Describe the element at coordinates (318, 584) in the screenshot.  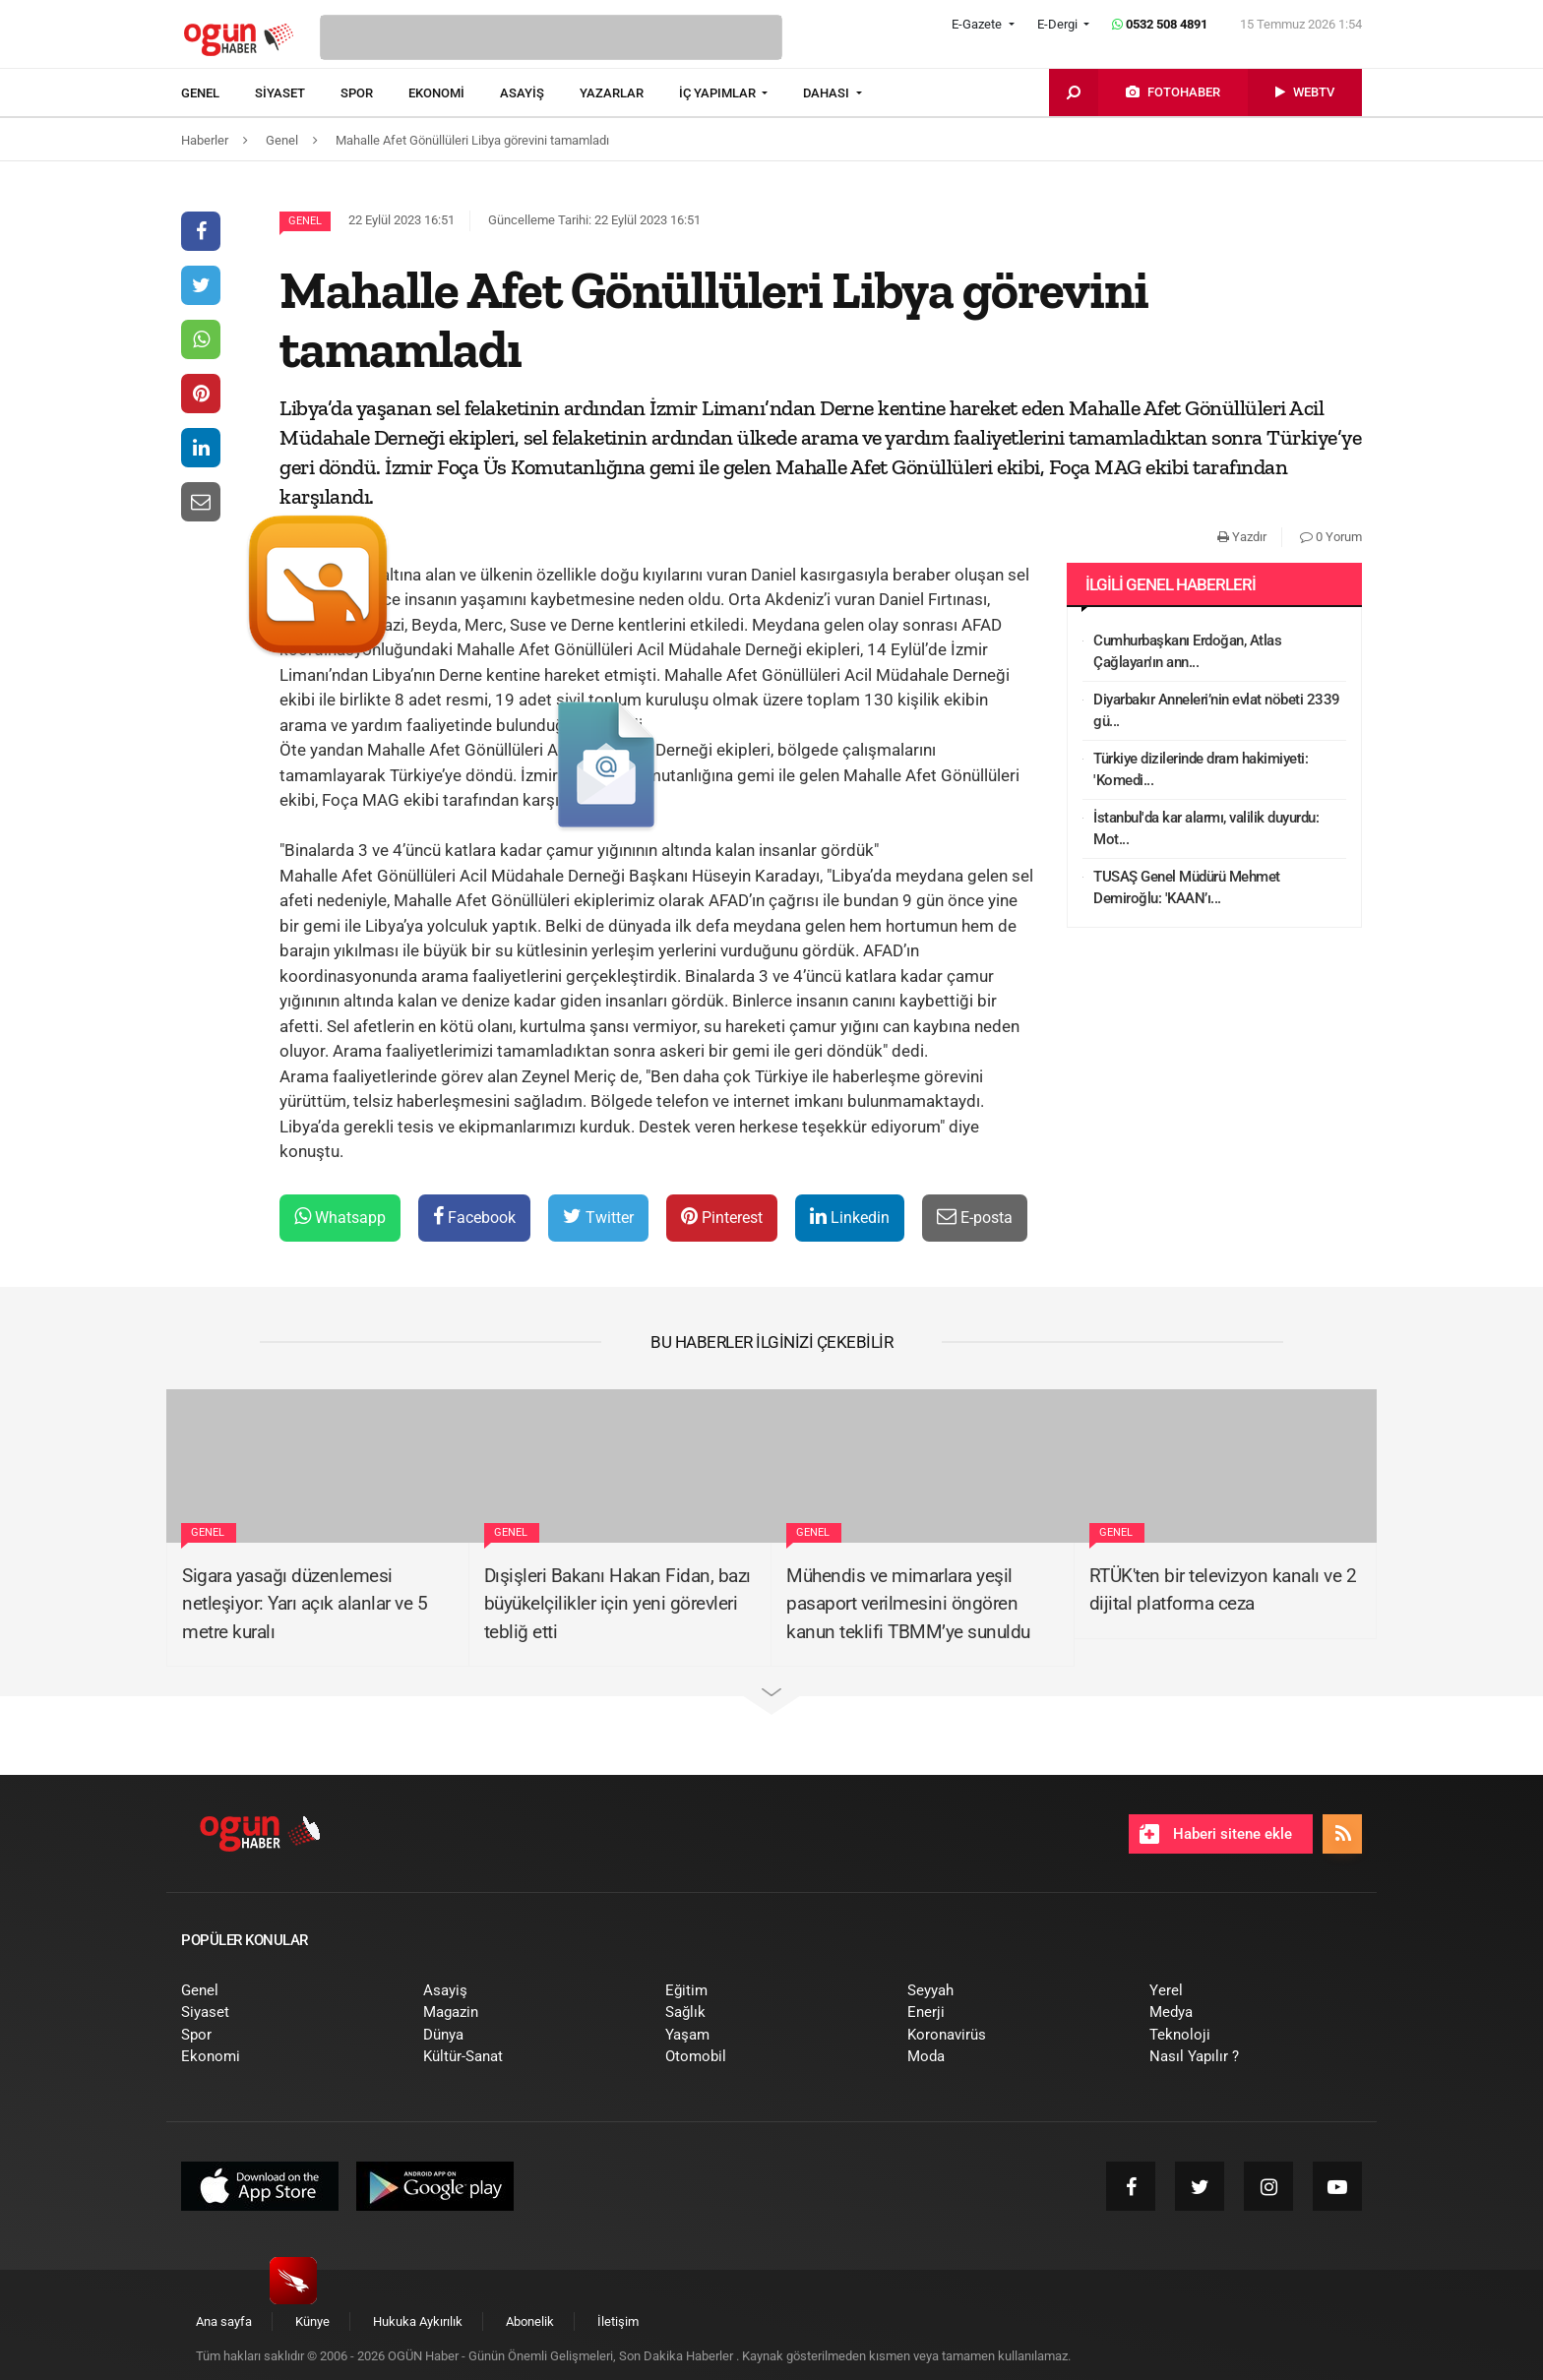
I see `open Apple Classroom app` at that location.